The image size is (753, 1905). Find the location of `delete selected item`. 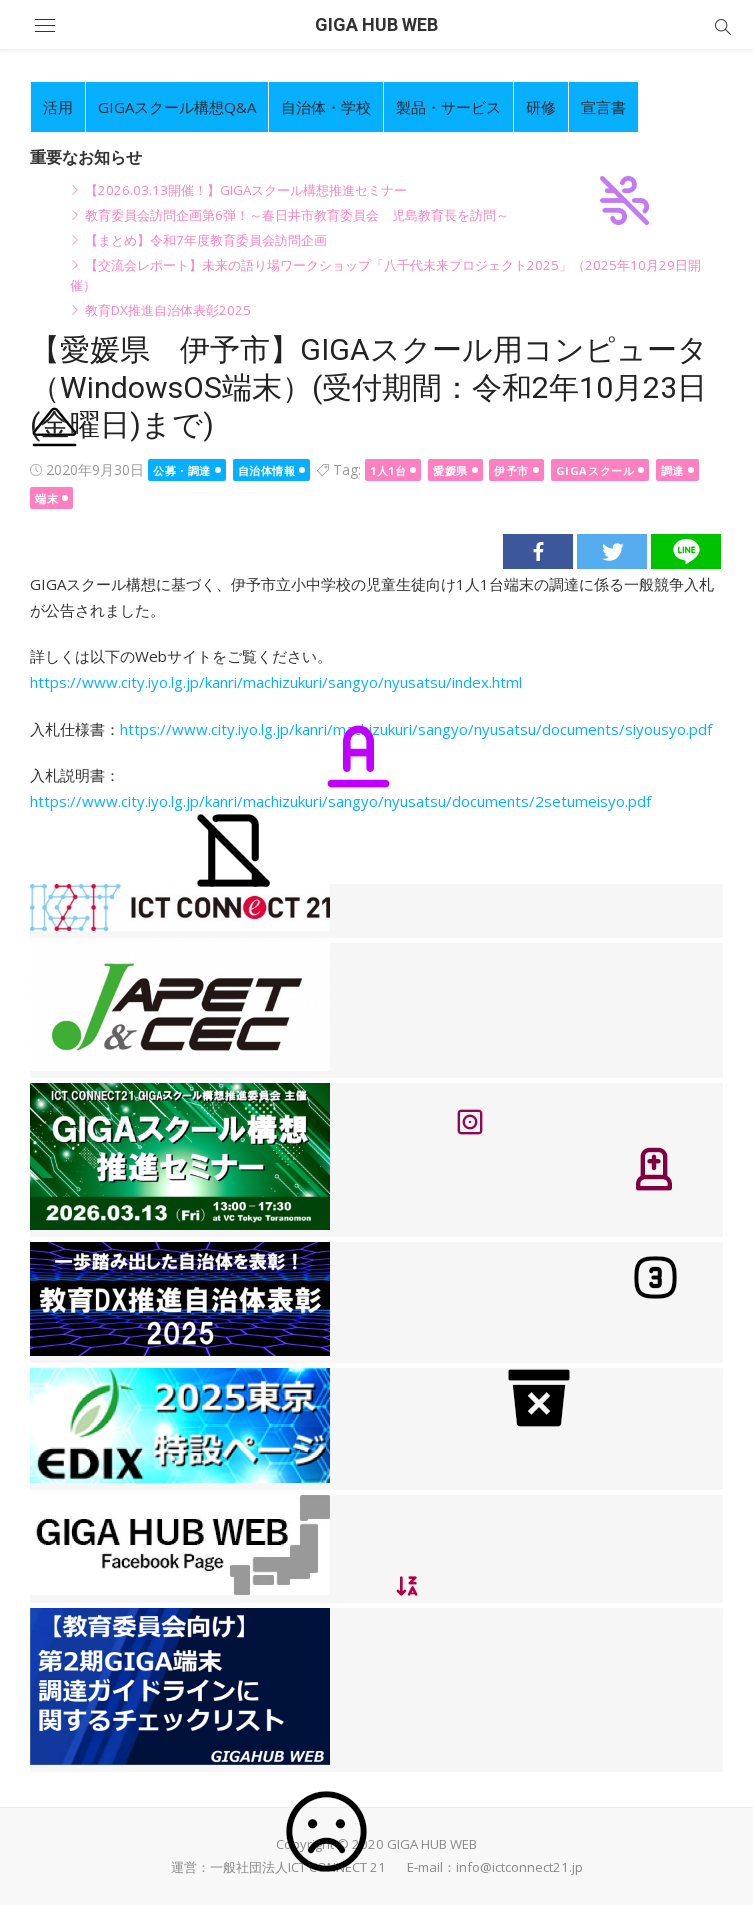

delete selected item is located at coordinates (539, 1398).